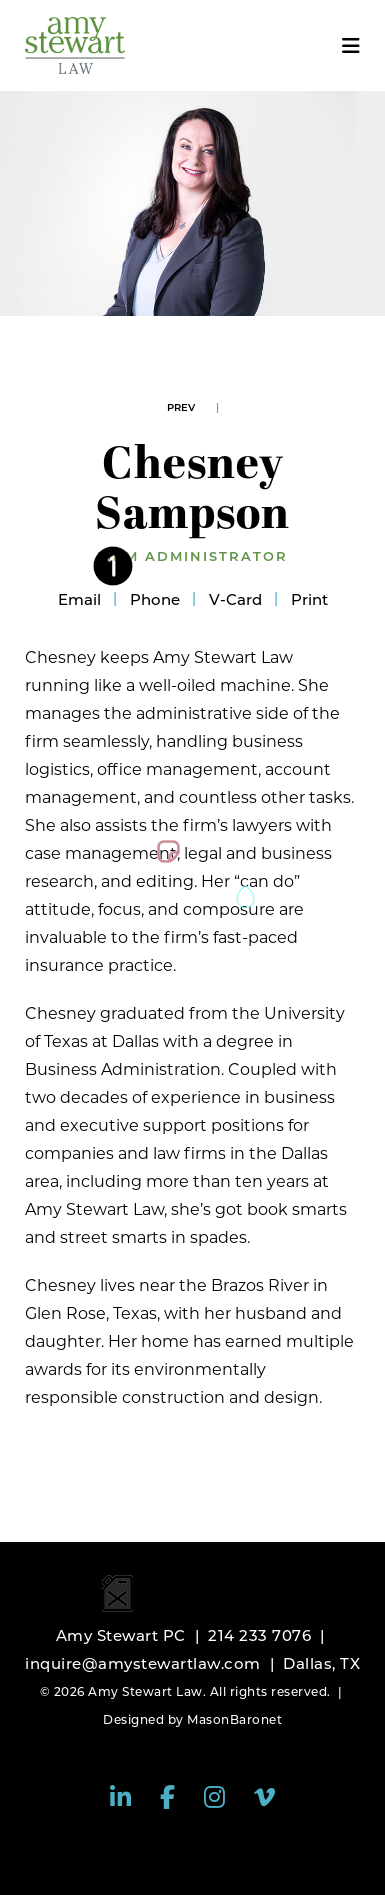 The image size is (385, 1895). I want to click on indicates the first step in a process or sequence, so click(113, 566).